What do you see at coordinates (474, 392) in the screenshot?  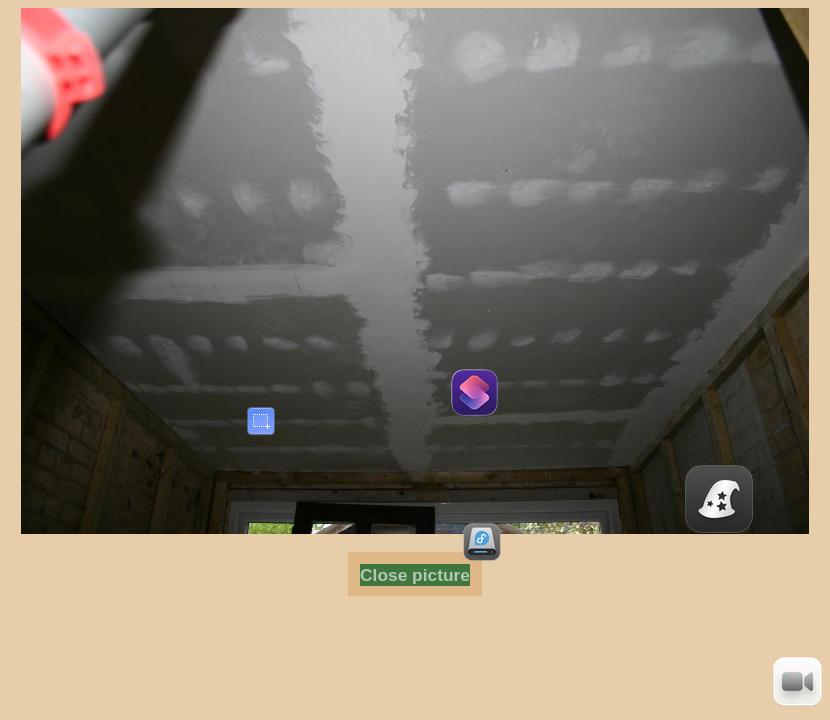 I see `open the shortcuts app` at bounding box center [474, 392].